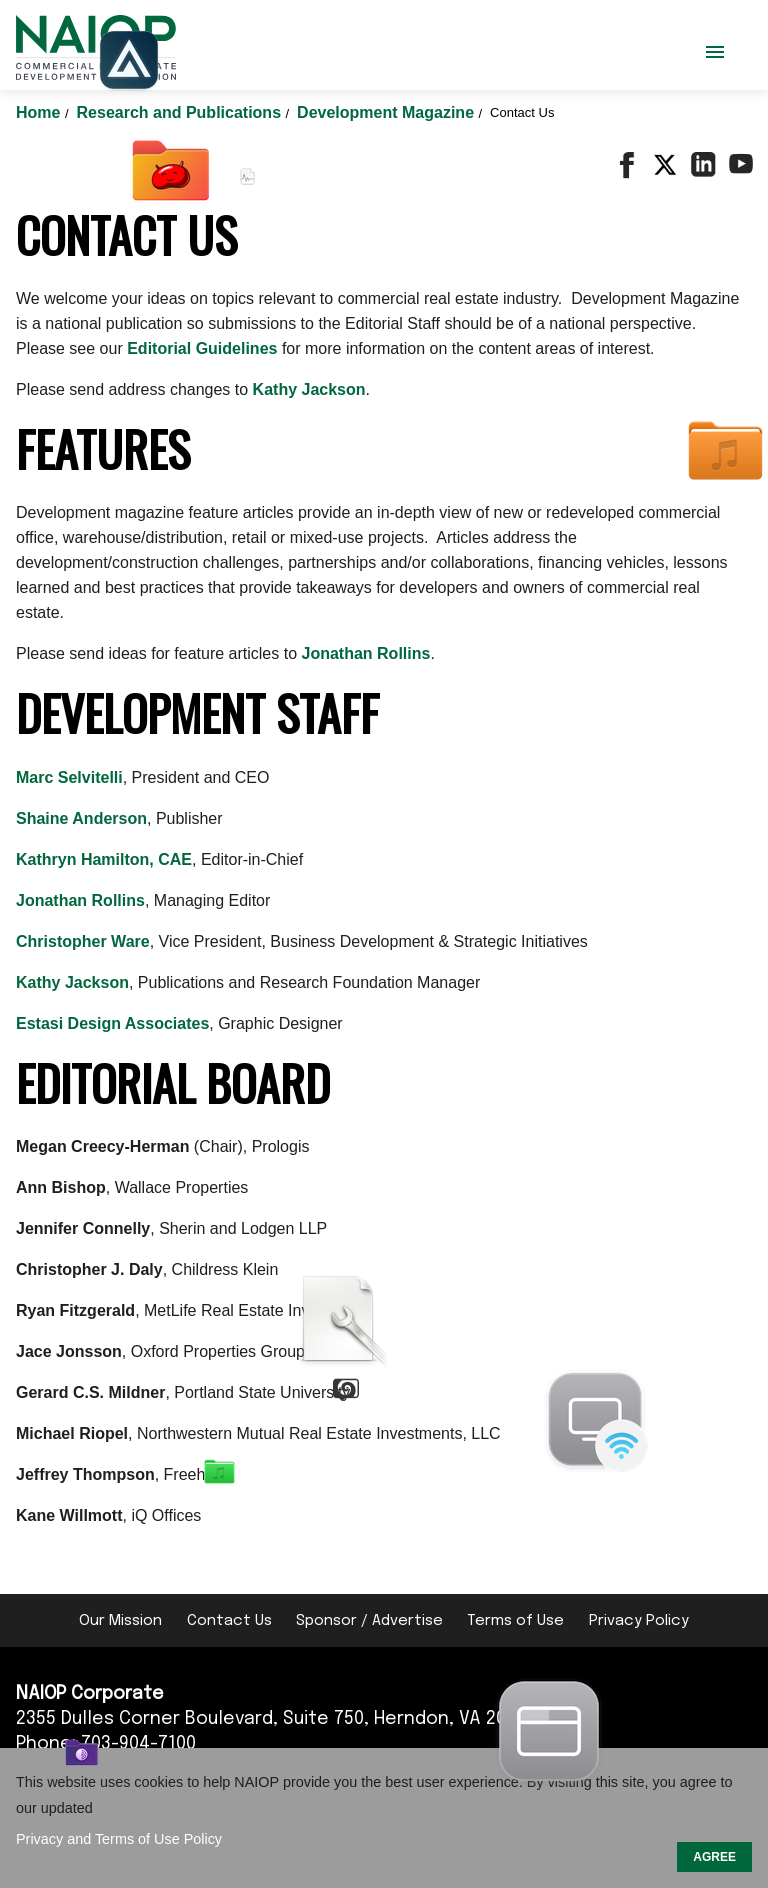 This screenshot has width=768, height=1888. What do you see at coordinates (549, 1733) in the screenshot?
I see `customize window decoration and title bar appearance` at bounding box center [549, 1733].